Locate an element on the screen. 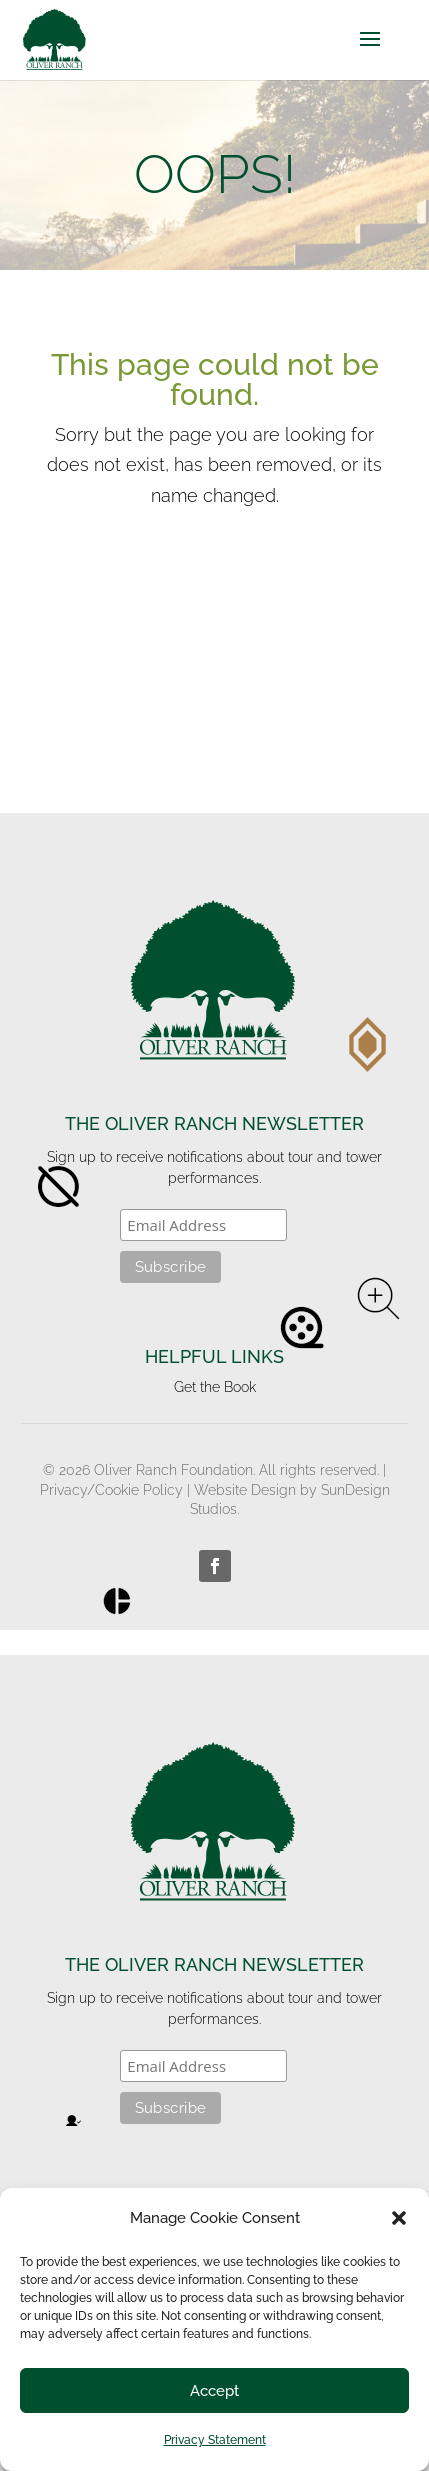  indicates a Discord server booster status is located at coordinates (367, 1044).